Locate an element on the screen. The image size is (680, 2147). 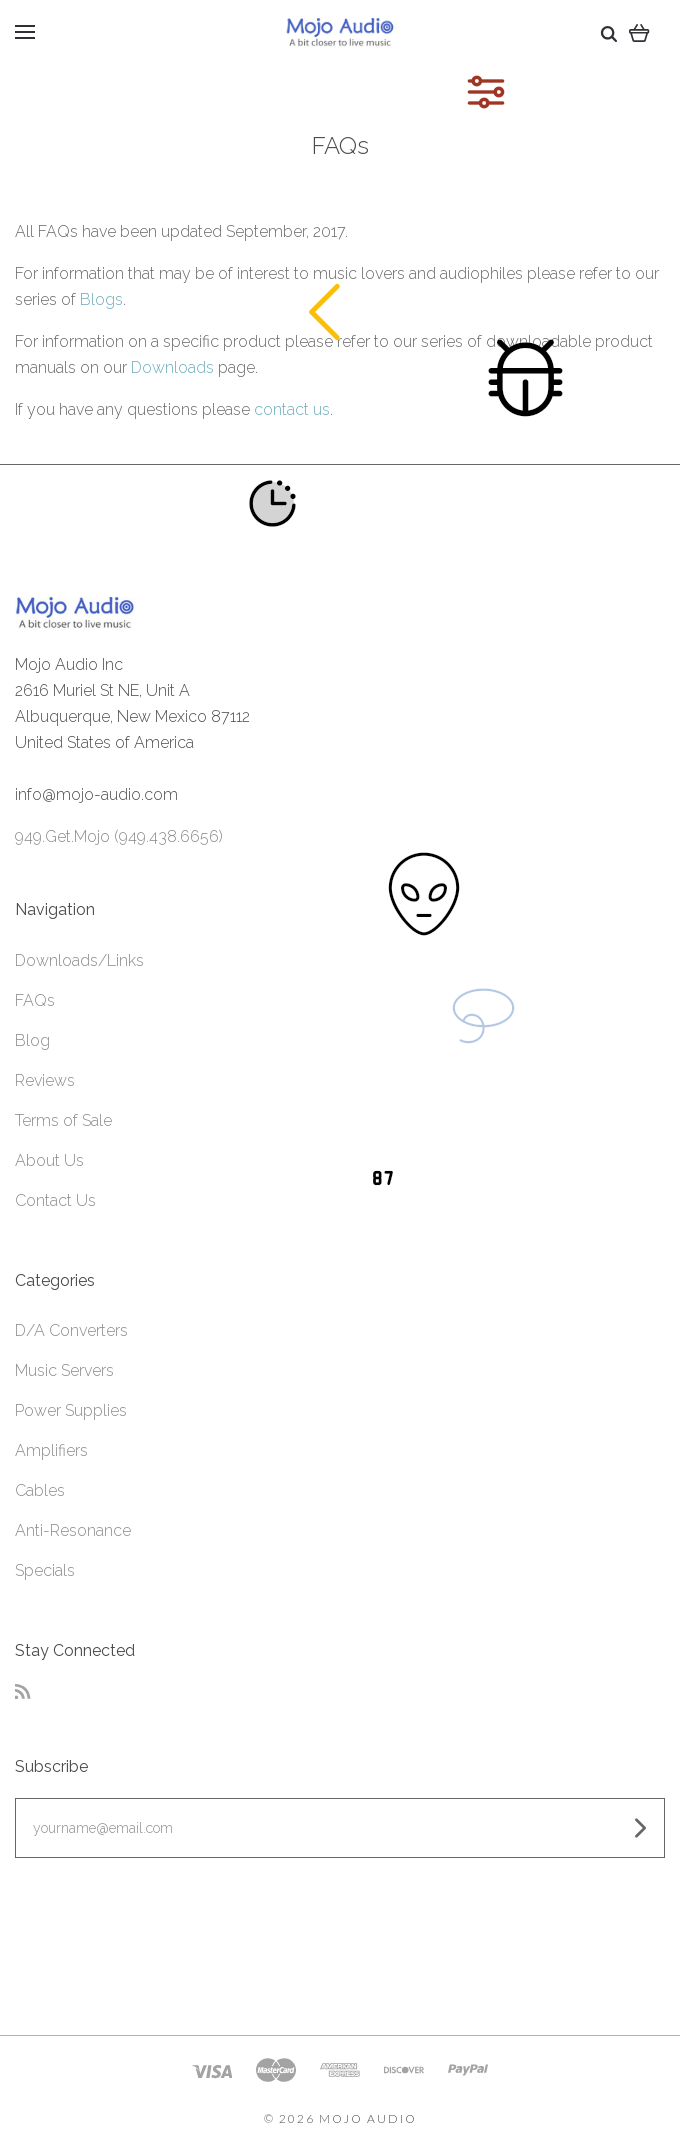
view remaining time or countdown timer is located at coordinates (272, 503).